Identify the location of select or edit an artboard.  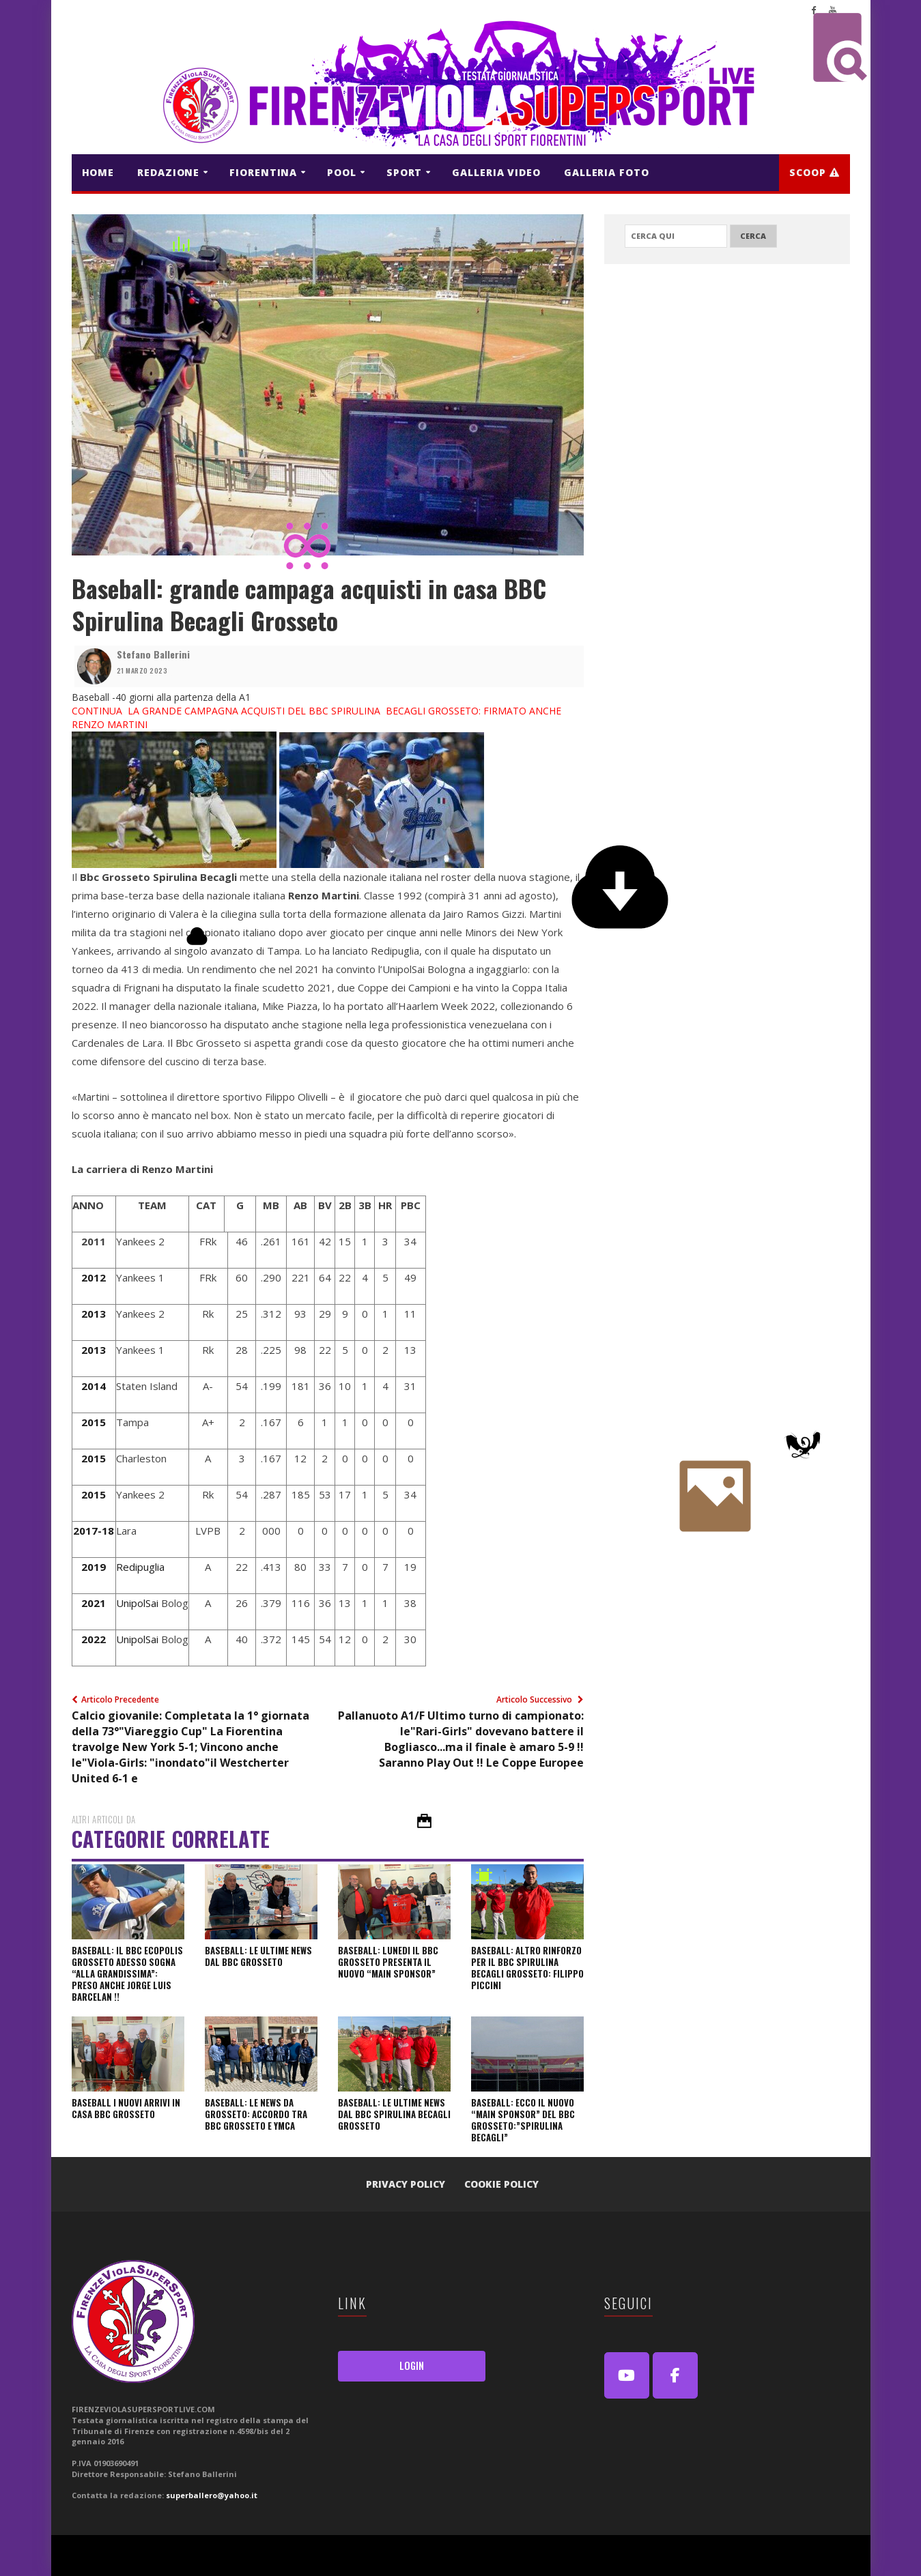
(484, 1877).